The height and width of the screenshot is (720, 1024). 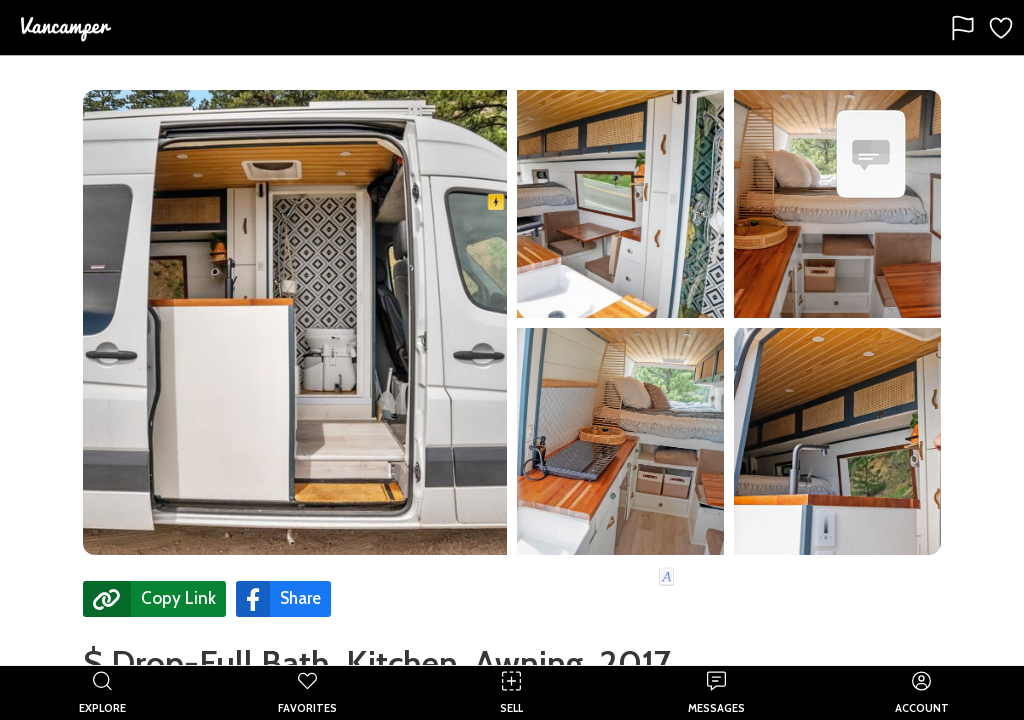 What do you see at coordinates (496, 202) in the screenshot?
I see `access power and battery settings` at bounding box center [496, 202].